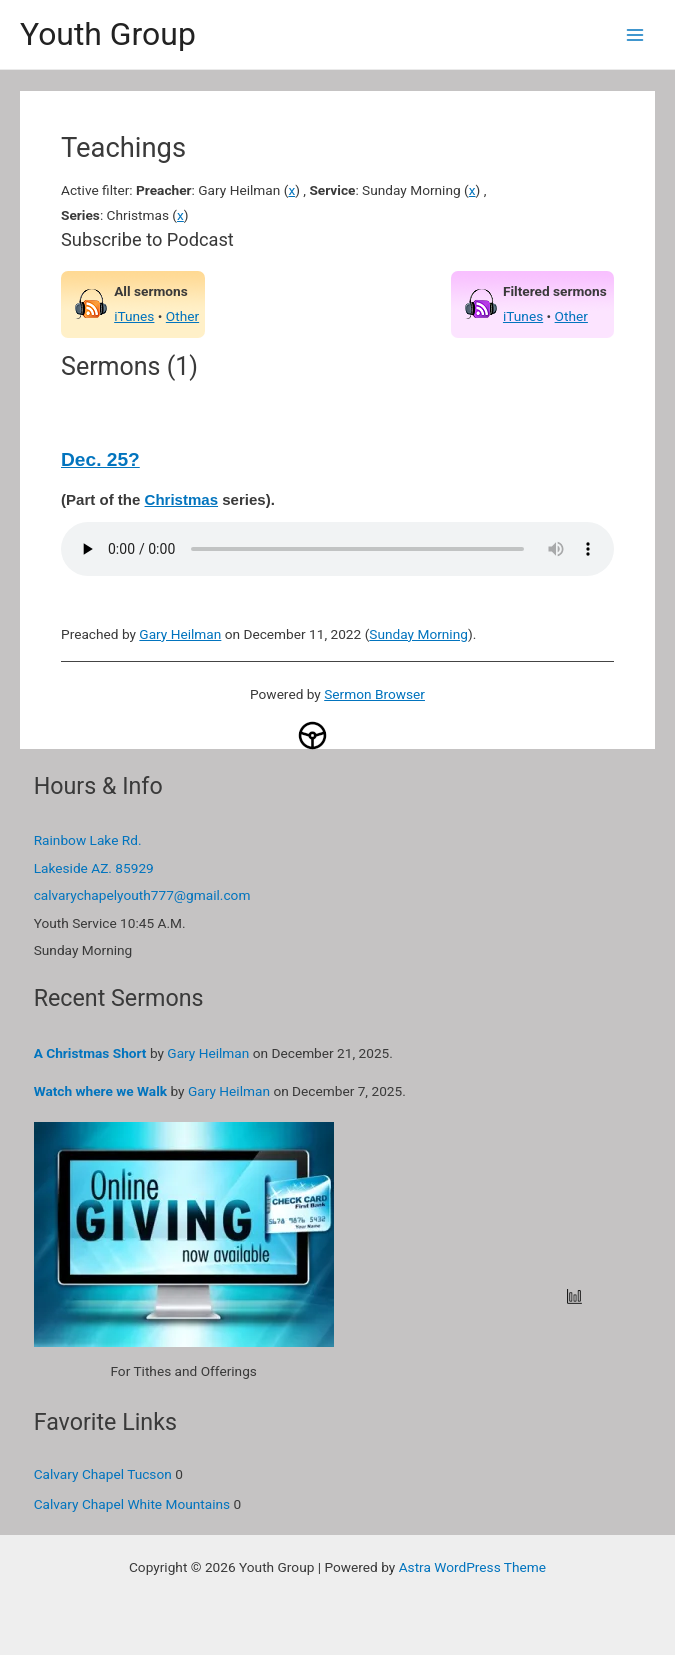 The width and height of the screenshot is (675, 1655). I want to click on access vehicle or driving controls, so click(312, 735).